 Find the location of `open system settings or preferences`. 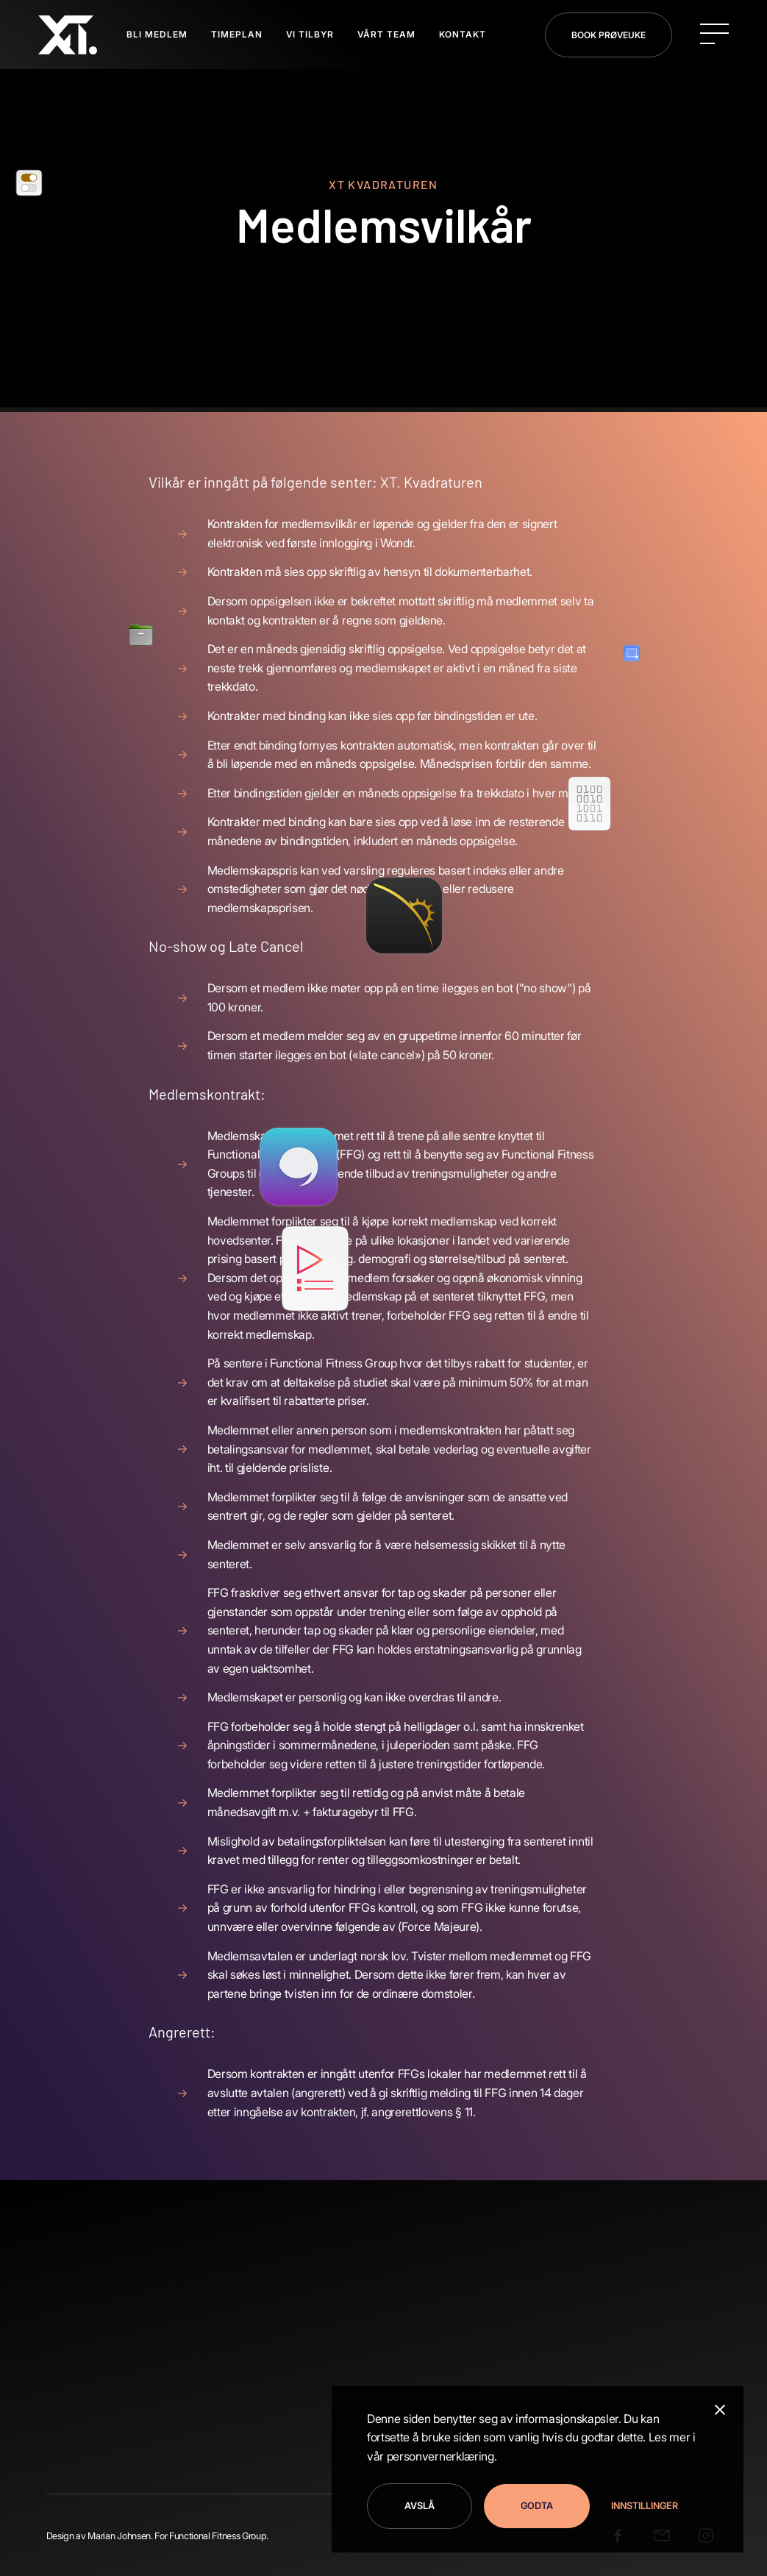

open system settings or preferences is located at coordinates (29, 182).